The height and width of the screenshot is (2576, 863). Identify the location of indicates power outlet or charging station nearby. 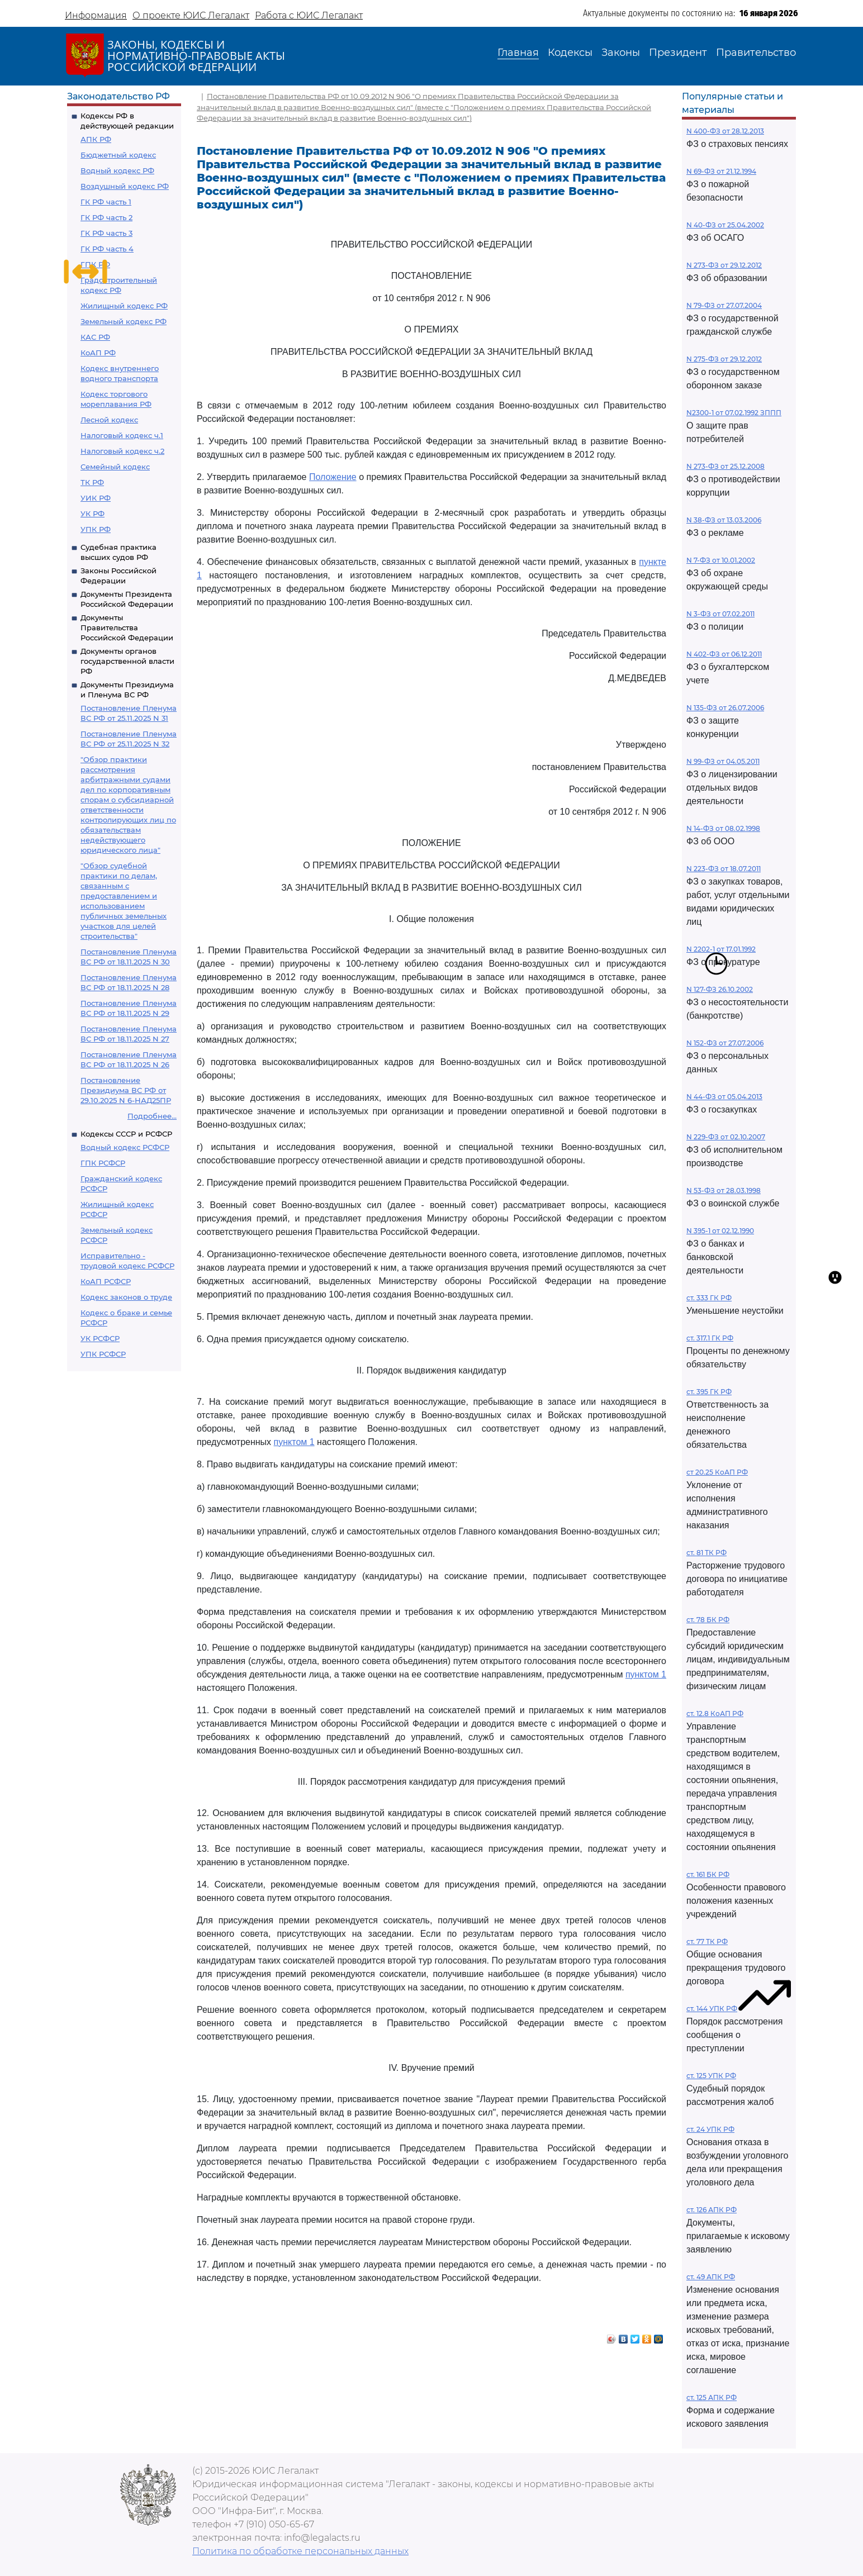
(835, 1277).